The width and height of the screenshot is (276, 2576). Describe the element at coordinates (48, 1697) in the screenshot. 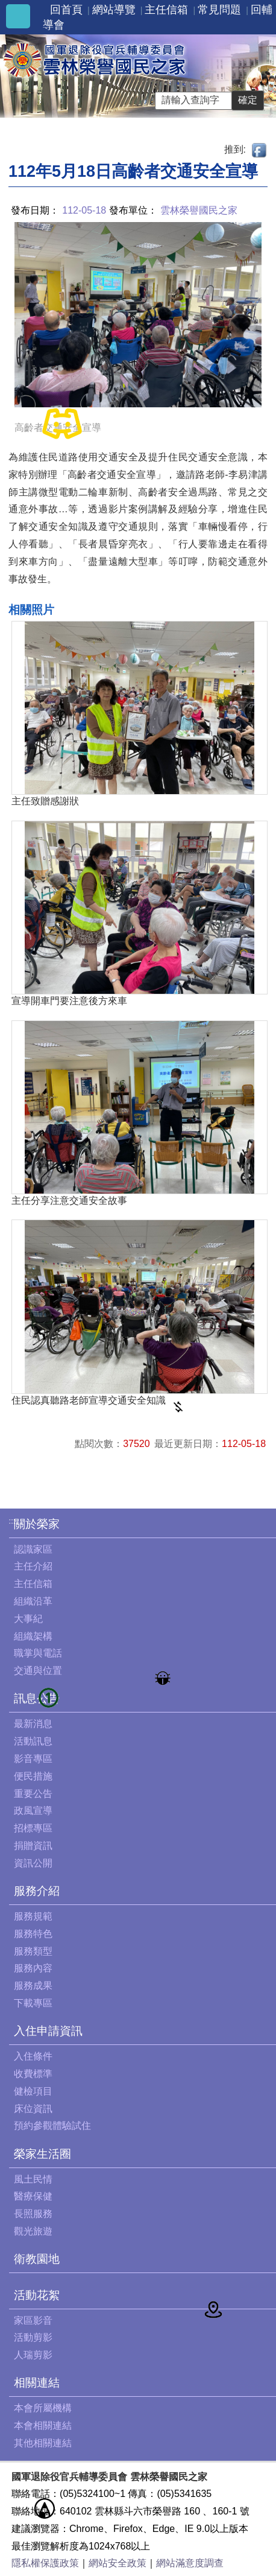

I see `indicates the first step in a sequence or process` at that location.